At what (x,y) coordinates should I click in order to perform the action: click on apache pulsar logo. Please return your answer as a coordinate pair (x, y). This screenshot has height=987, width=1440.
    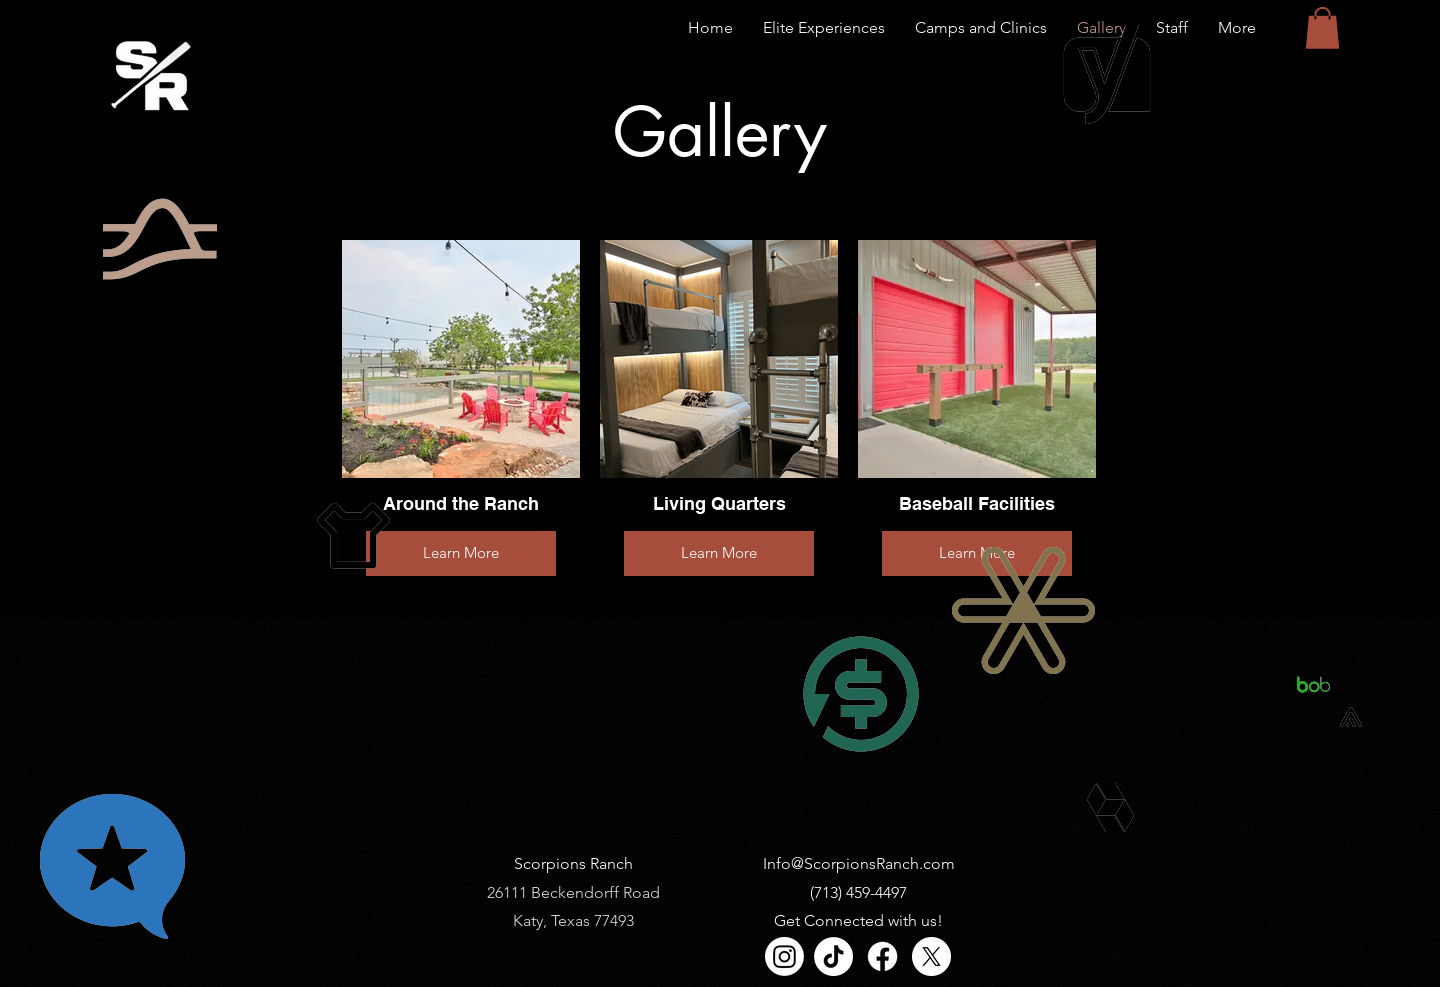
    Looking at the image, I should click on (160, 239).